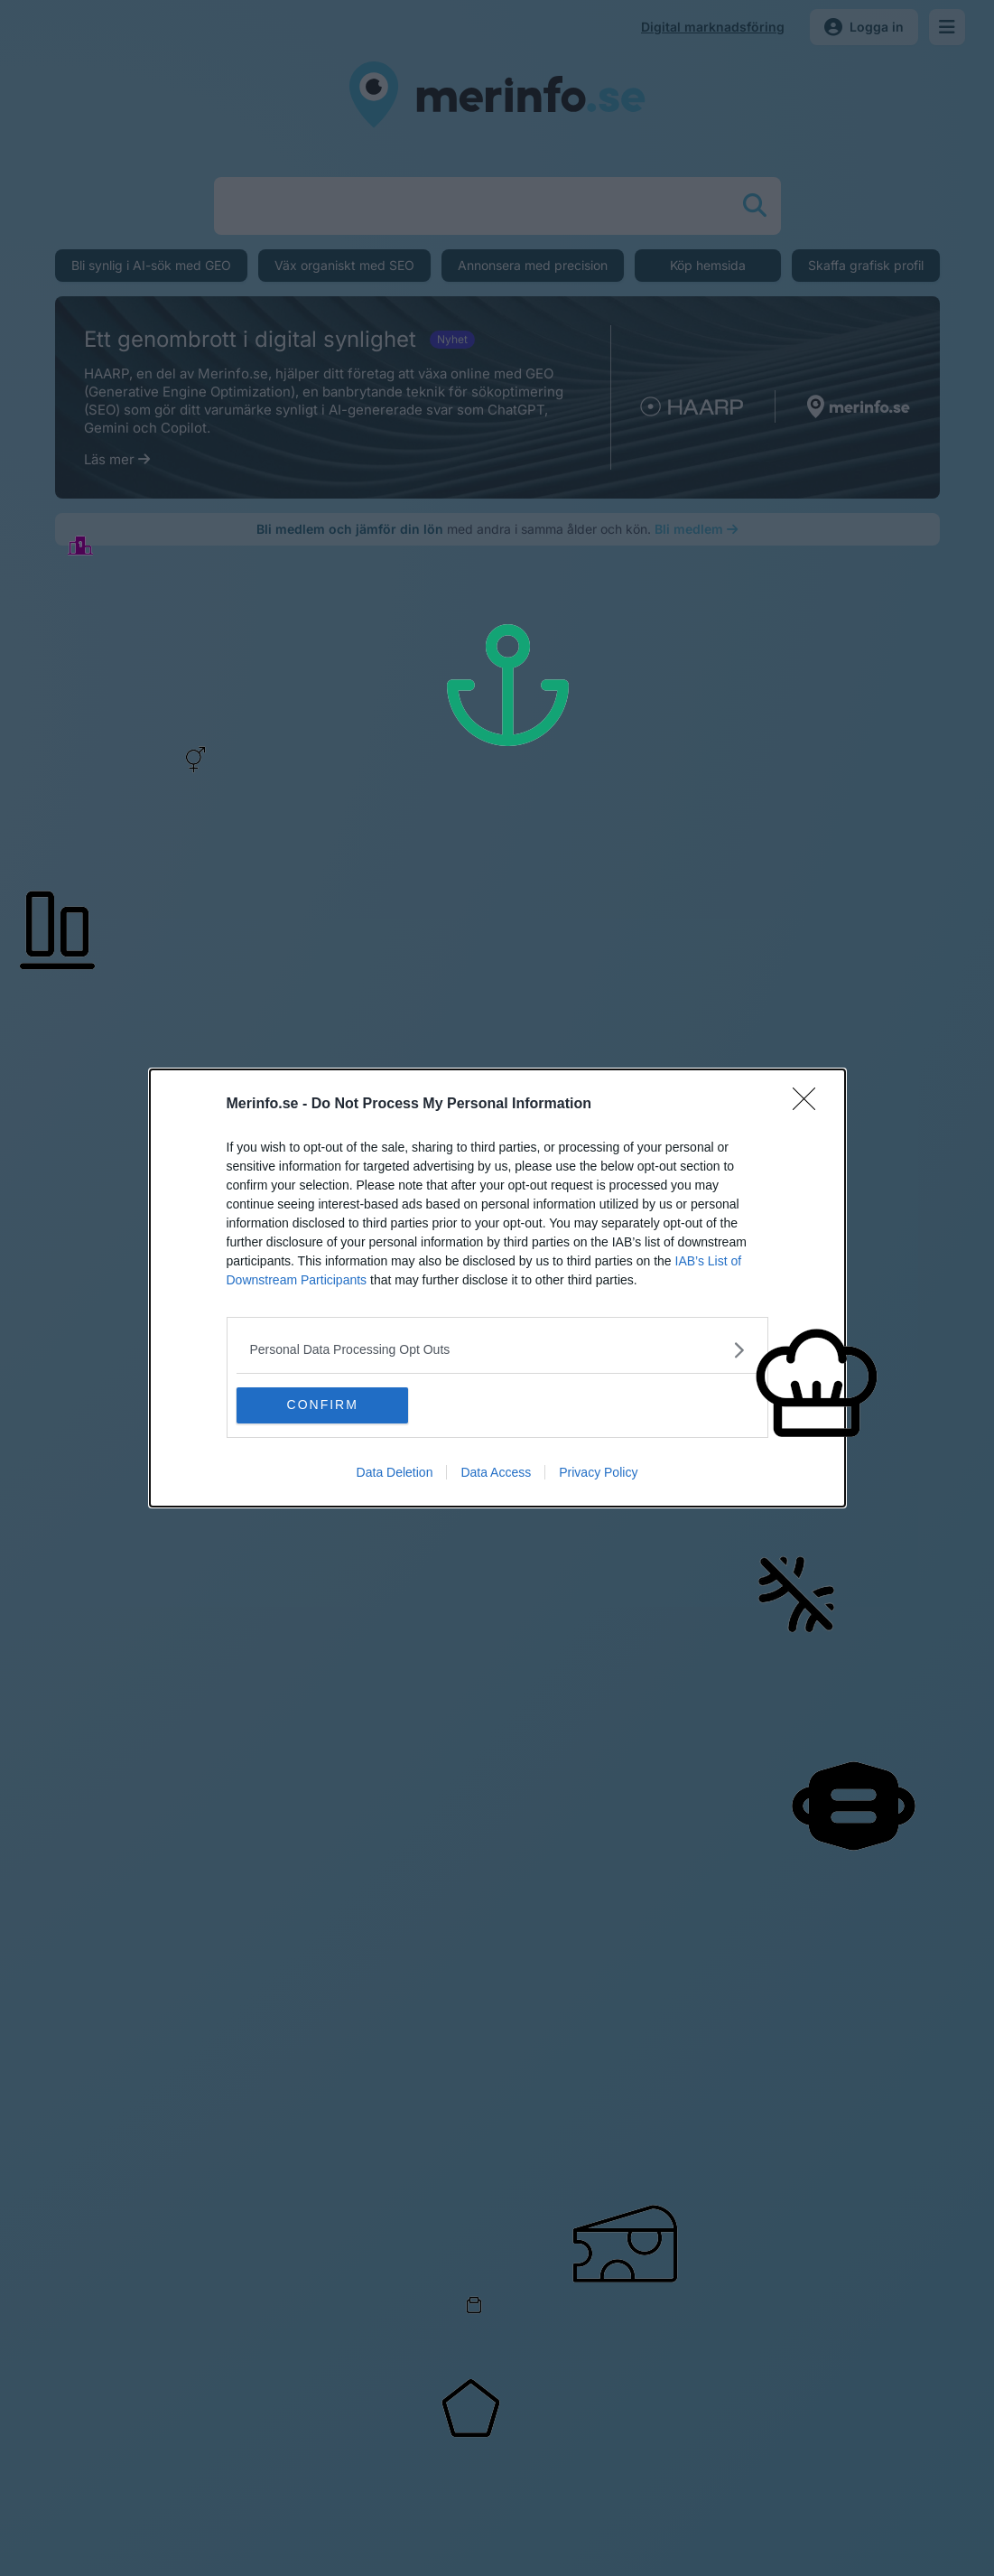 This screenshot has width=994, height=2576. What do you see at coordinates (796, 1594) in the screenshot?
I see `disable light leak effects in photo editing` at bounding box center [796, 1594].